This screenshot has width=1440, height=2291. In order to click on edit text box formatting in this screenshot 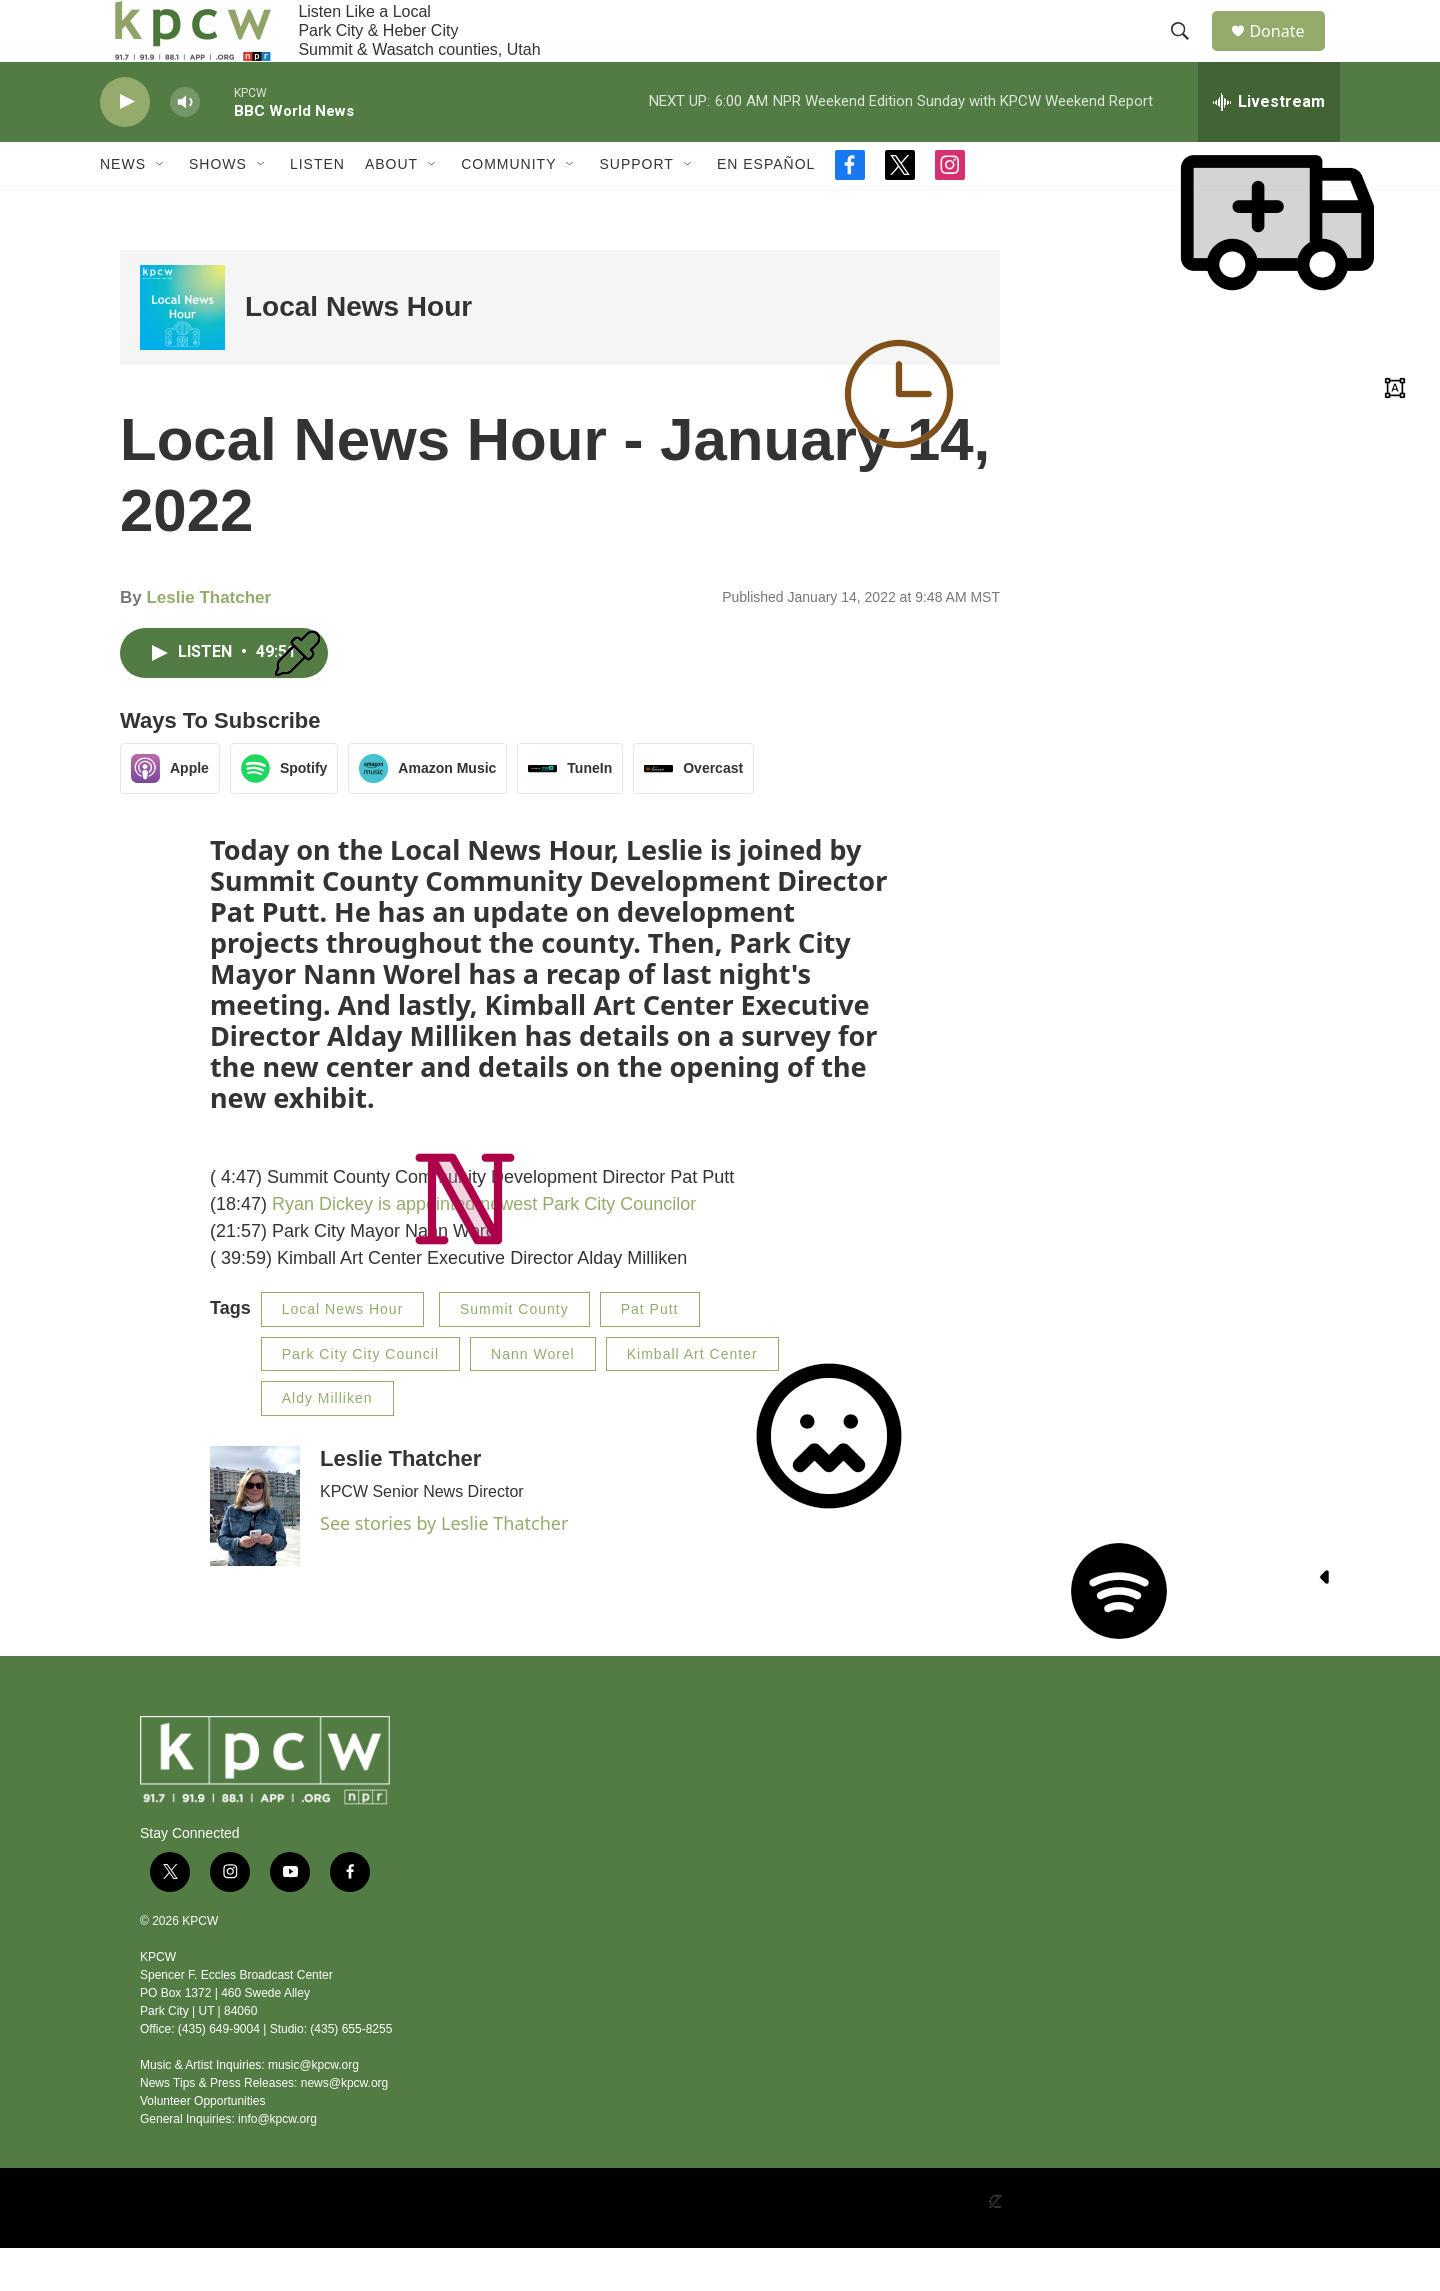, I will do `click(1395, 388)`.